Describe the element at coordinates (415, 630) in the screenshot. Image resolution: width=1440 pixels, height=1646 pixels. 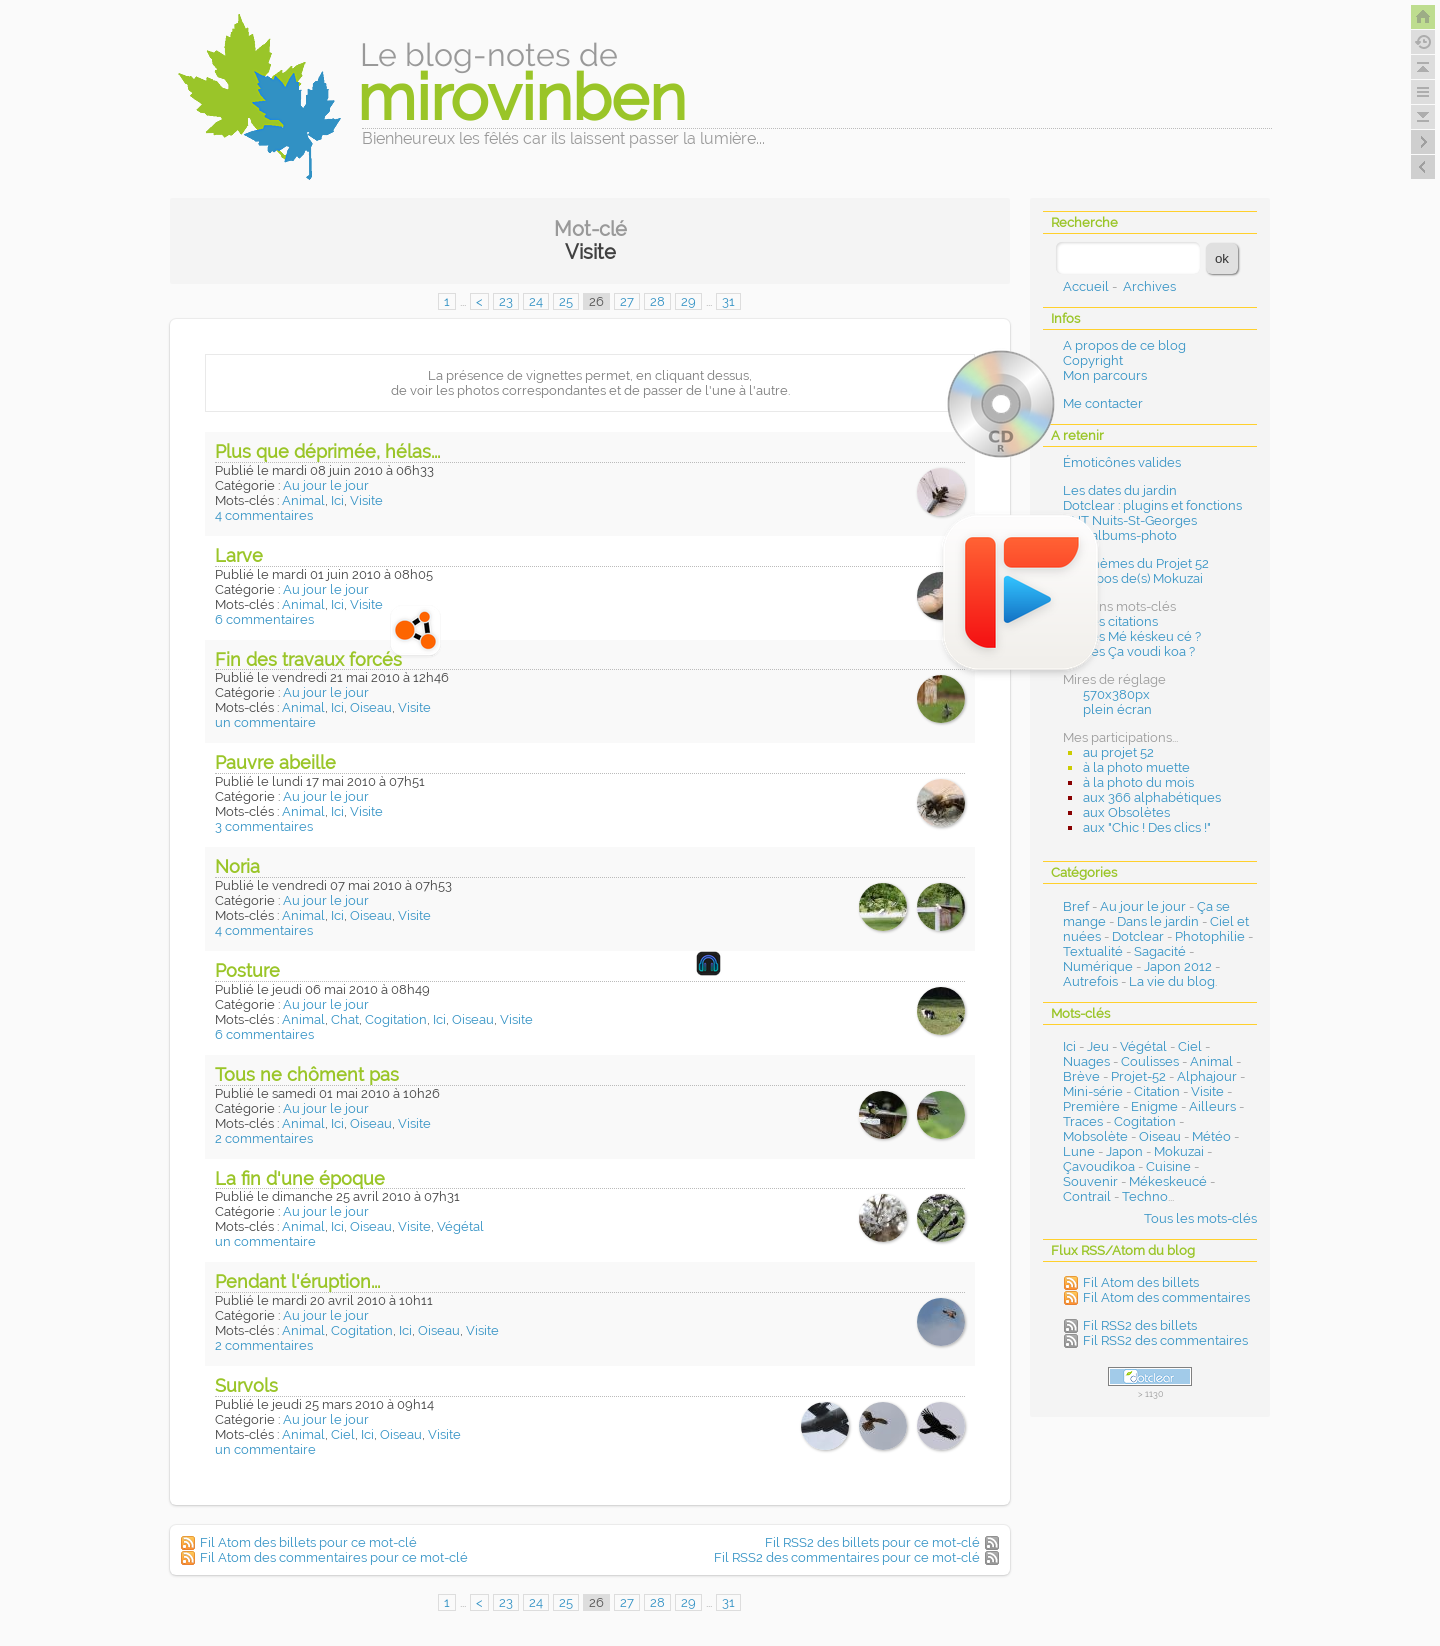
I see `launch BeamNG.drive vehicle simulation game` at that location.